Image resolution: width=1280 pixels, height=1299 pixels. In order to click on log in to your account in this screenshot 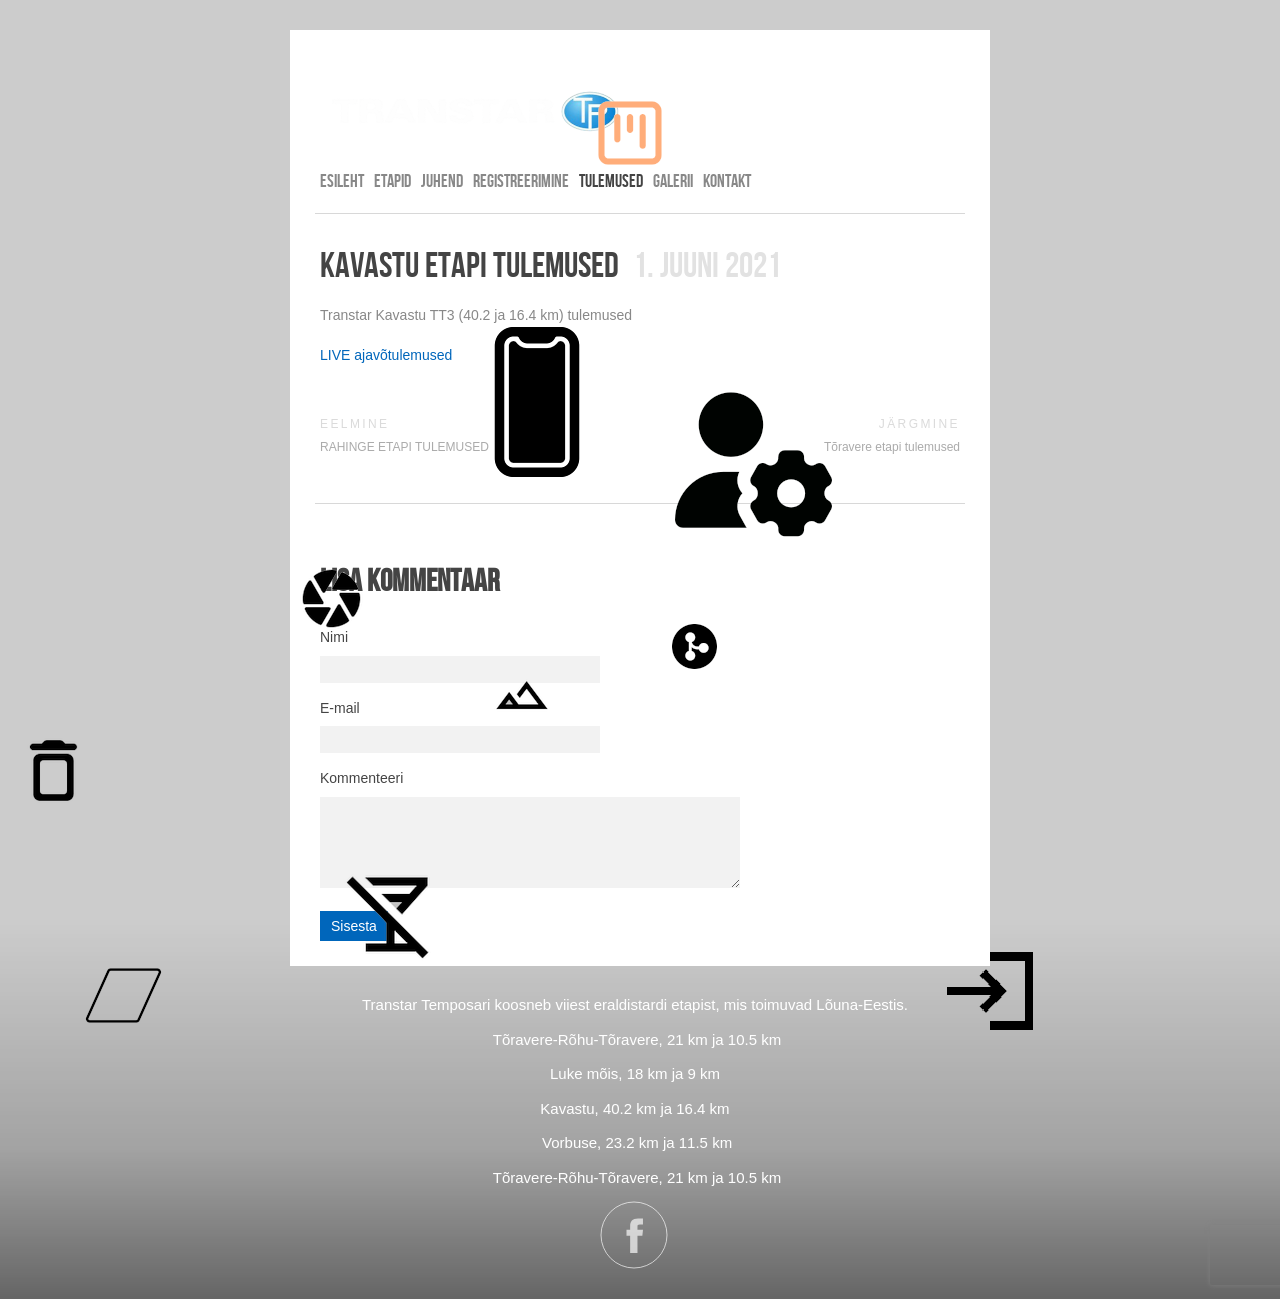, I will do `click(990, 991)`.